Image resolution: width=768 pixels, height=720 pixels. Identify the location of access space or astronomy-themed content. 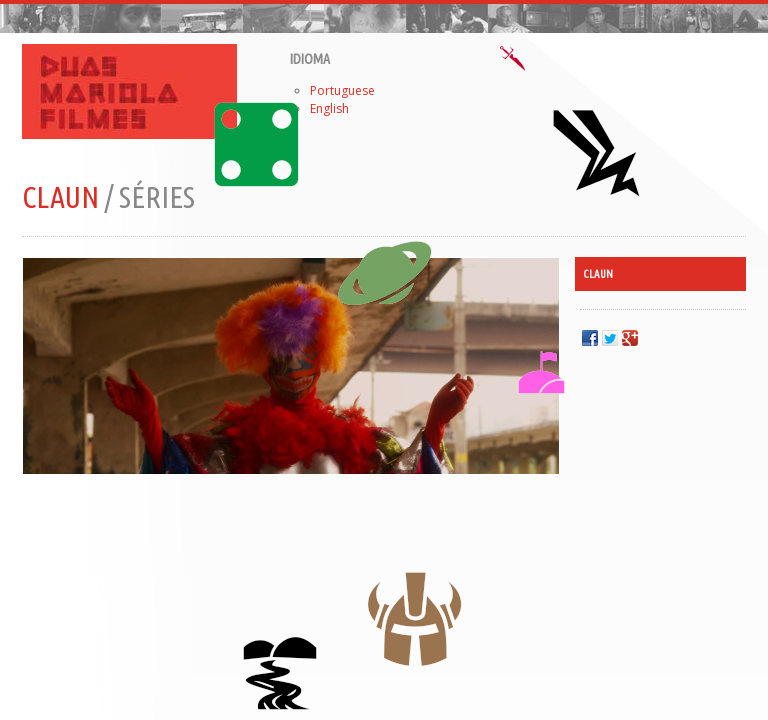
(385, 274).